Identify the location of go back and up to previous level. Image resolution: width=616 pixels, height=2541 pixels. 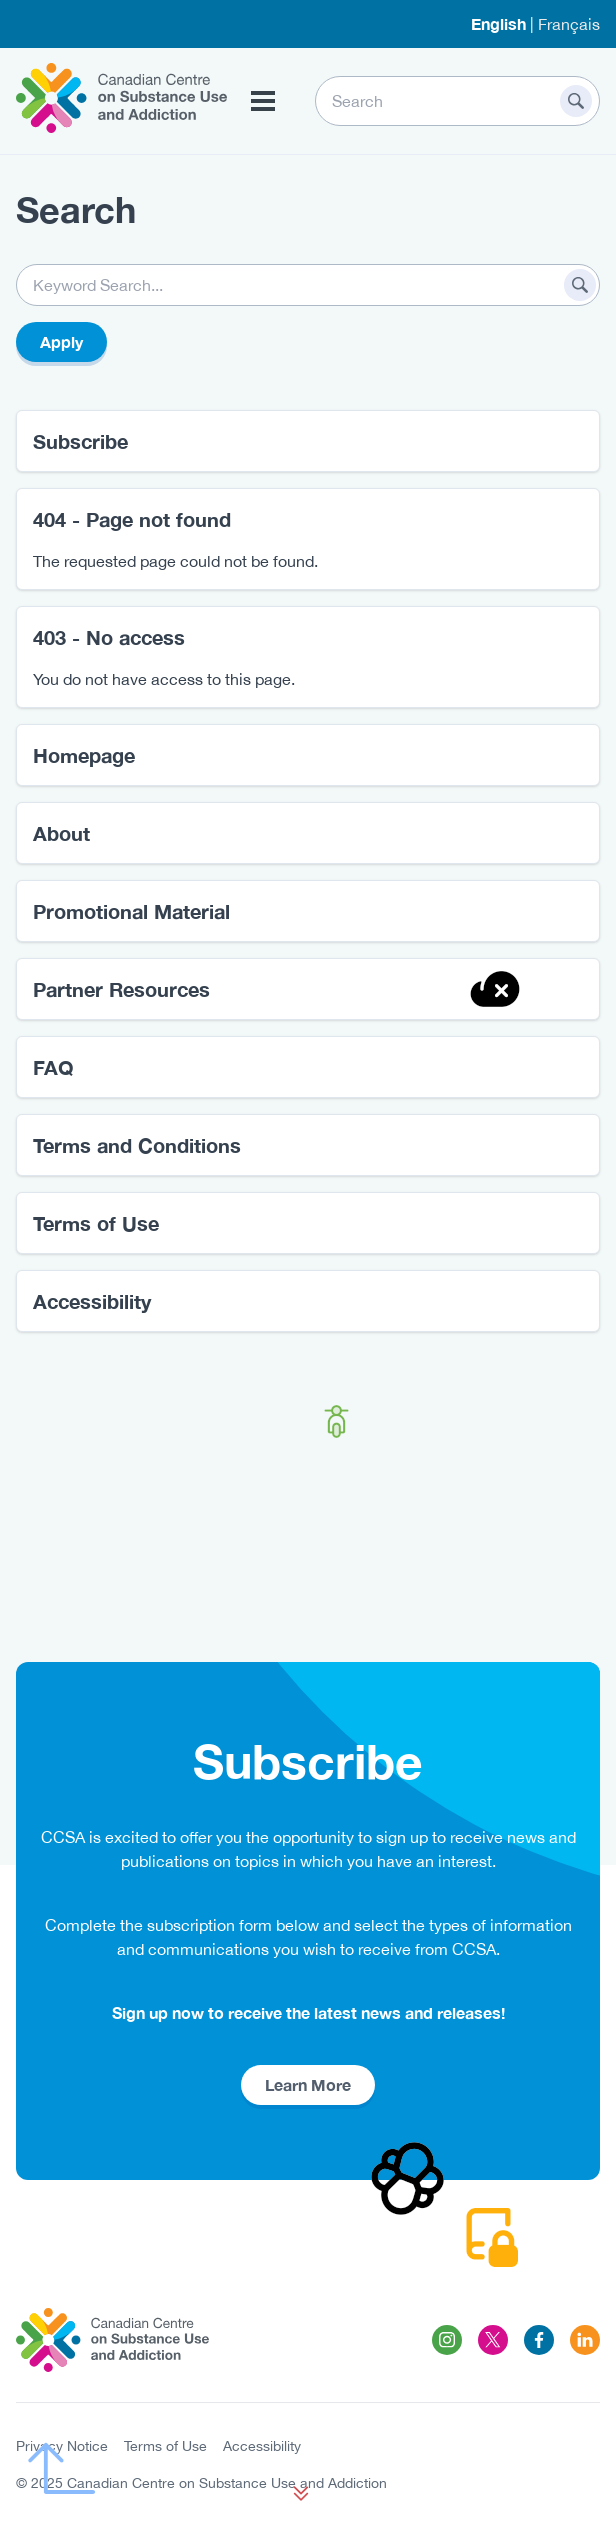
(59, 2471).